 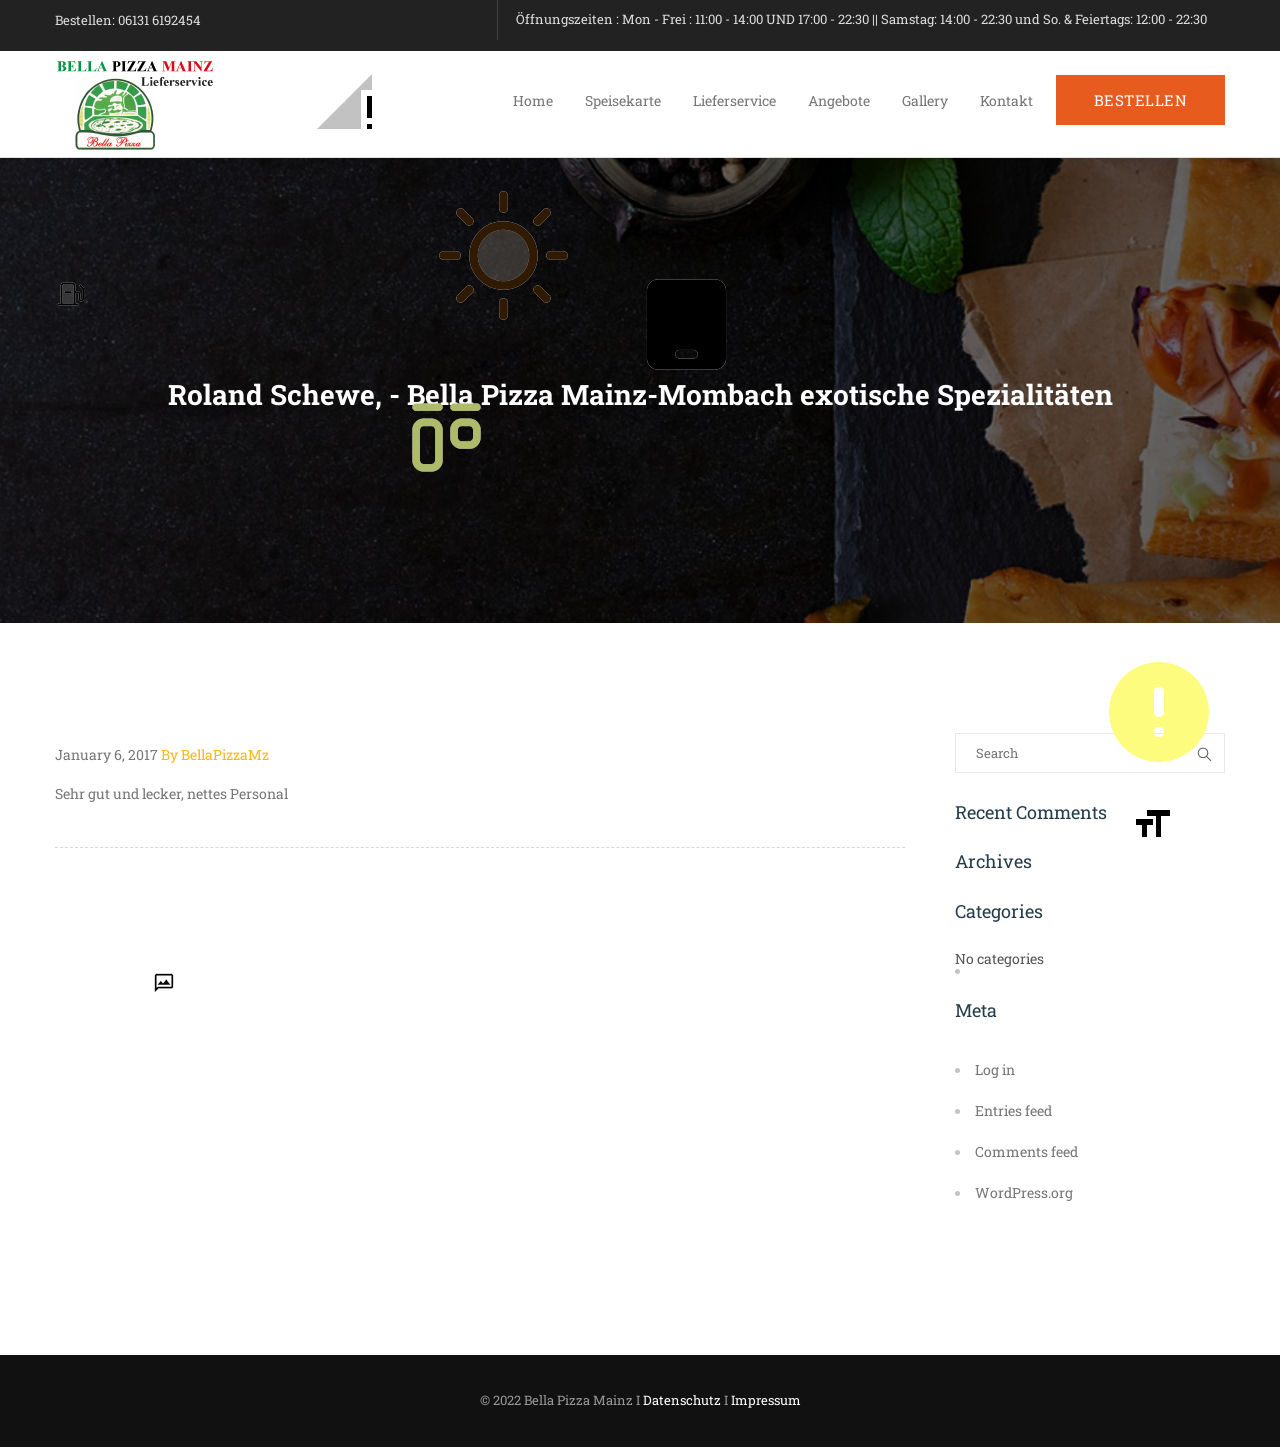 What do you see at coordinates (70, 294) in the screenshot?
I see `find nearby gas stations` at bounding box center [70, 294].